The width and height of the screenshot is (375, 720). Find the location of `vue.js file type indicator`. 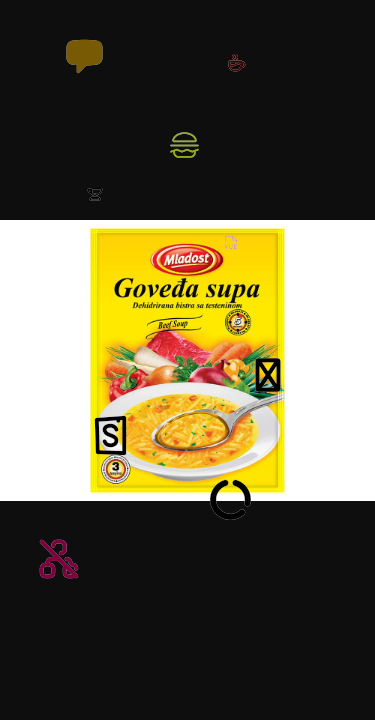

vue.js file type indicator is located at coordinates (231, 243).